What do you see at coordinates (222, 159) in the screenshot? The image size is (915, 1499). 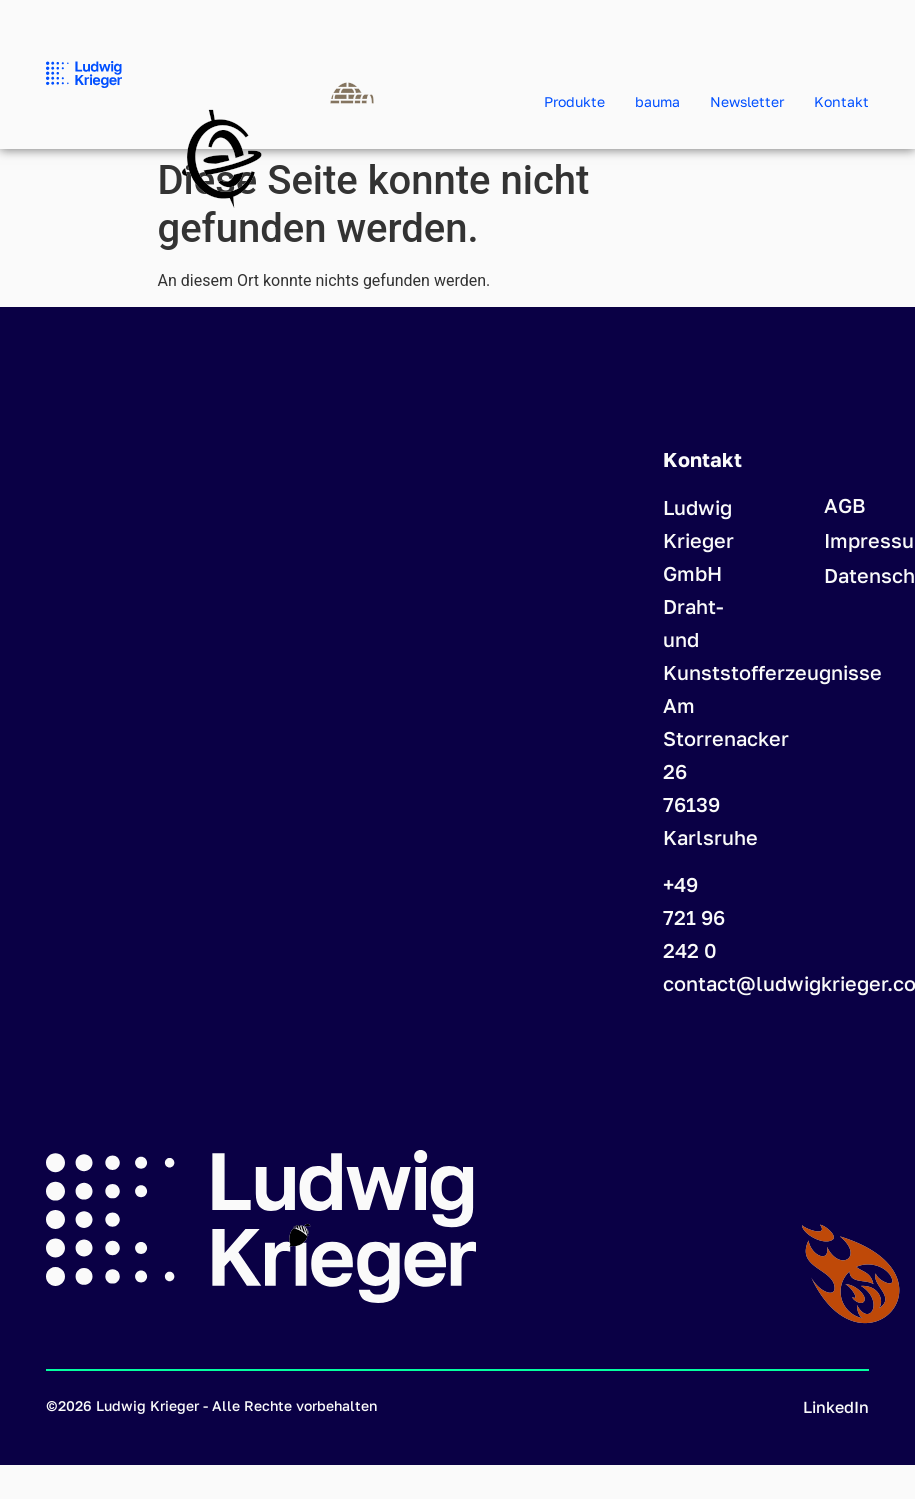 I see `access gyroscope or motion sensor settings` at bounding box center [222, 159].